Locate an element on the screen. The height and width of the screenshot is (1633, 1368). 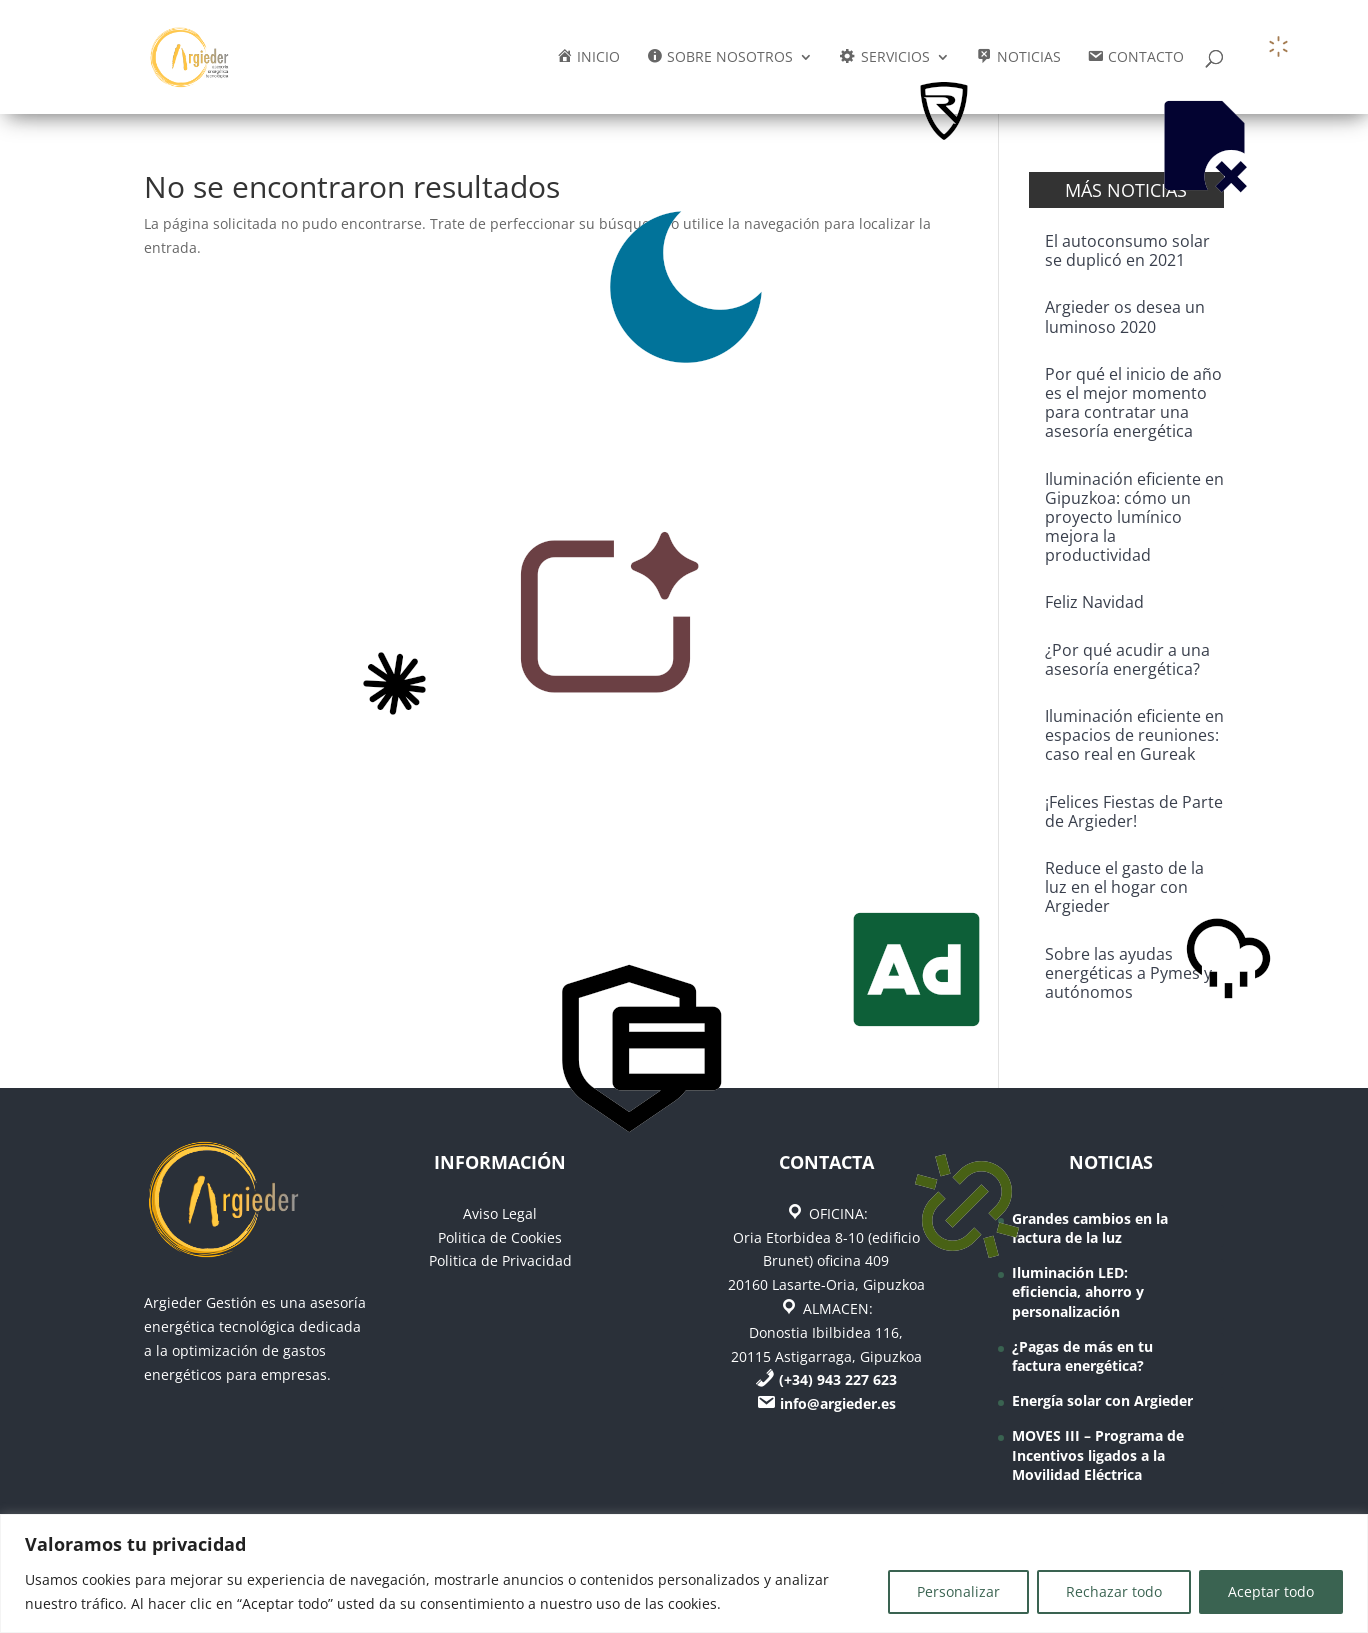
open the Claude AI assistant is located at coordinates (394, 683).